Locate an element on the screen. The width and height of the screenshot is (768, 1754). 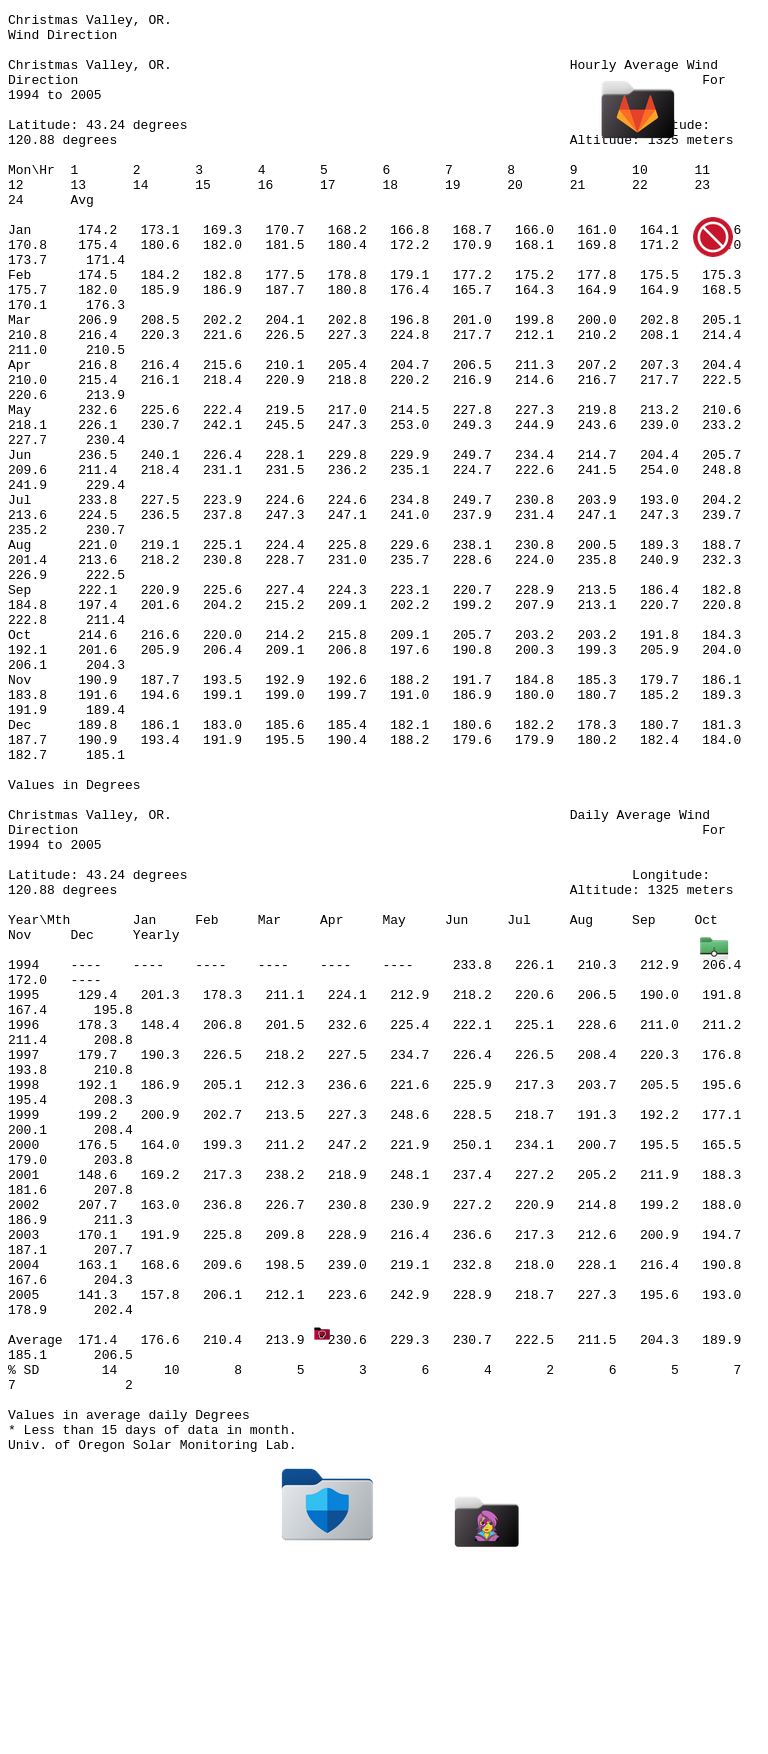
folder containing emoji or emoticon files is located at coordinates (486, 1523).